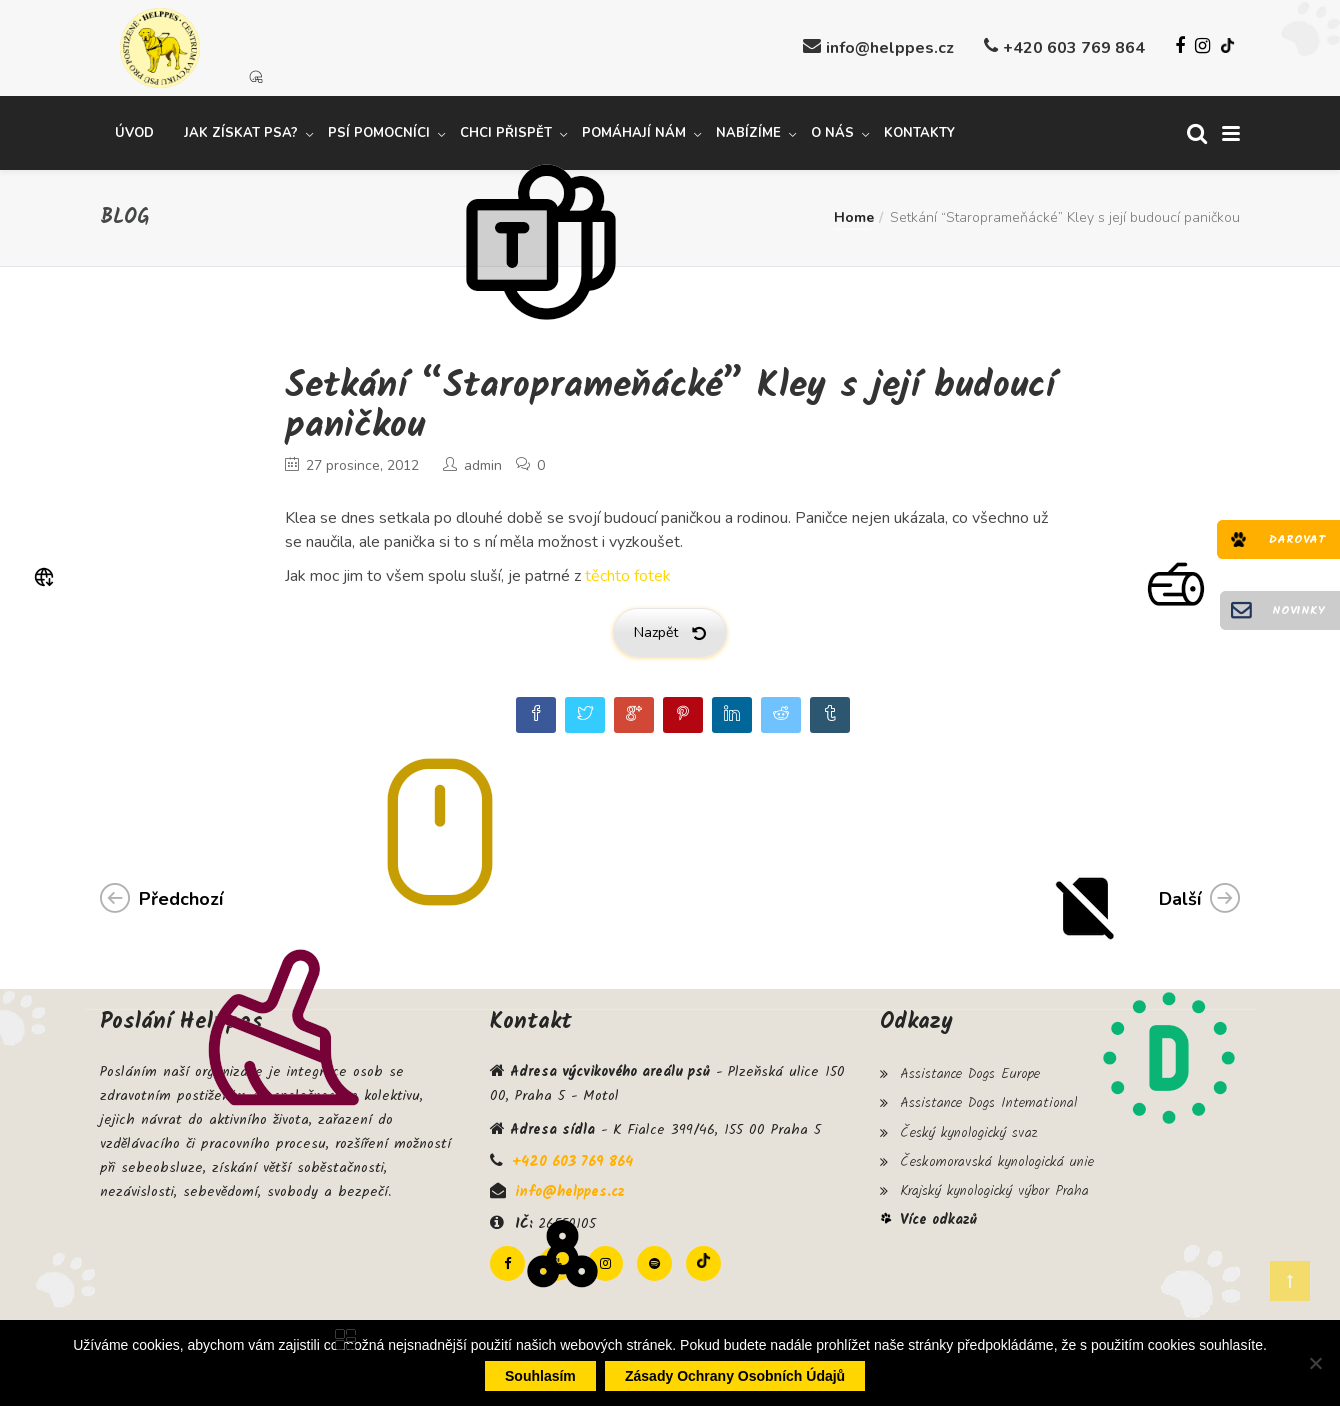  What do you see at coordinates (440, 832) in the screenshot?
I see `indicates mouse input or cursor control` at bounding box center [440, 832].